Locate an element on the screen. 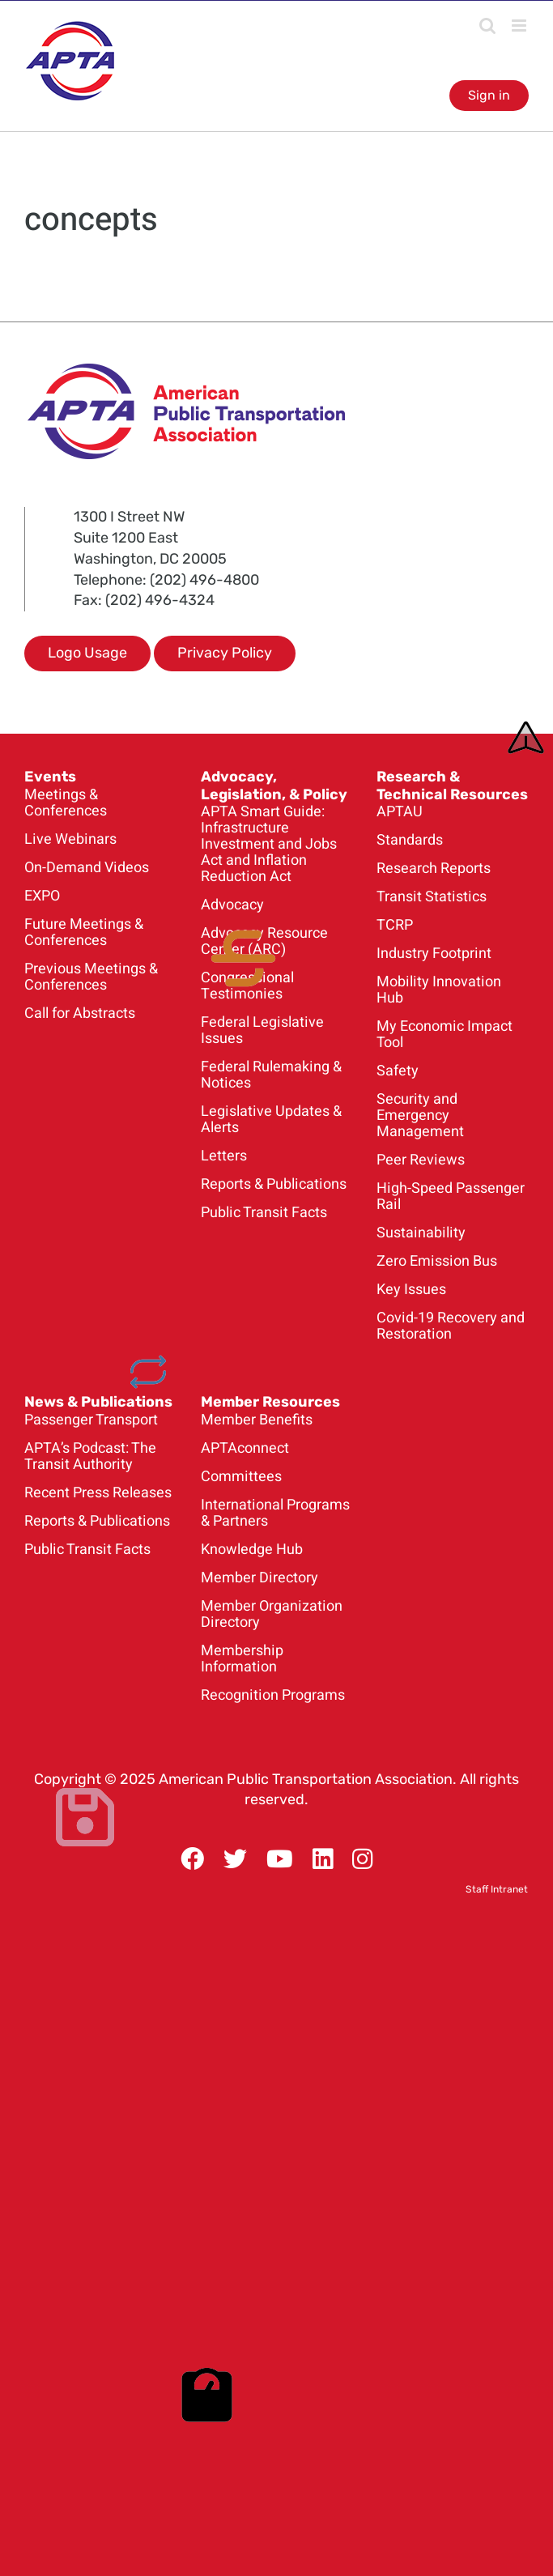 Image resolution: width=553 pixels, height=2576 pixels. send a message is located at coordinates (525, 738).